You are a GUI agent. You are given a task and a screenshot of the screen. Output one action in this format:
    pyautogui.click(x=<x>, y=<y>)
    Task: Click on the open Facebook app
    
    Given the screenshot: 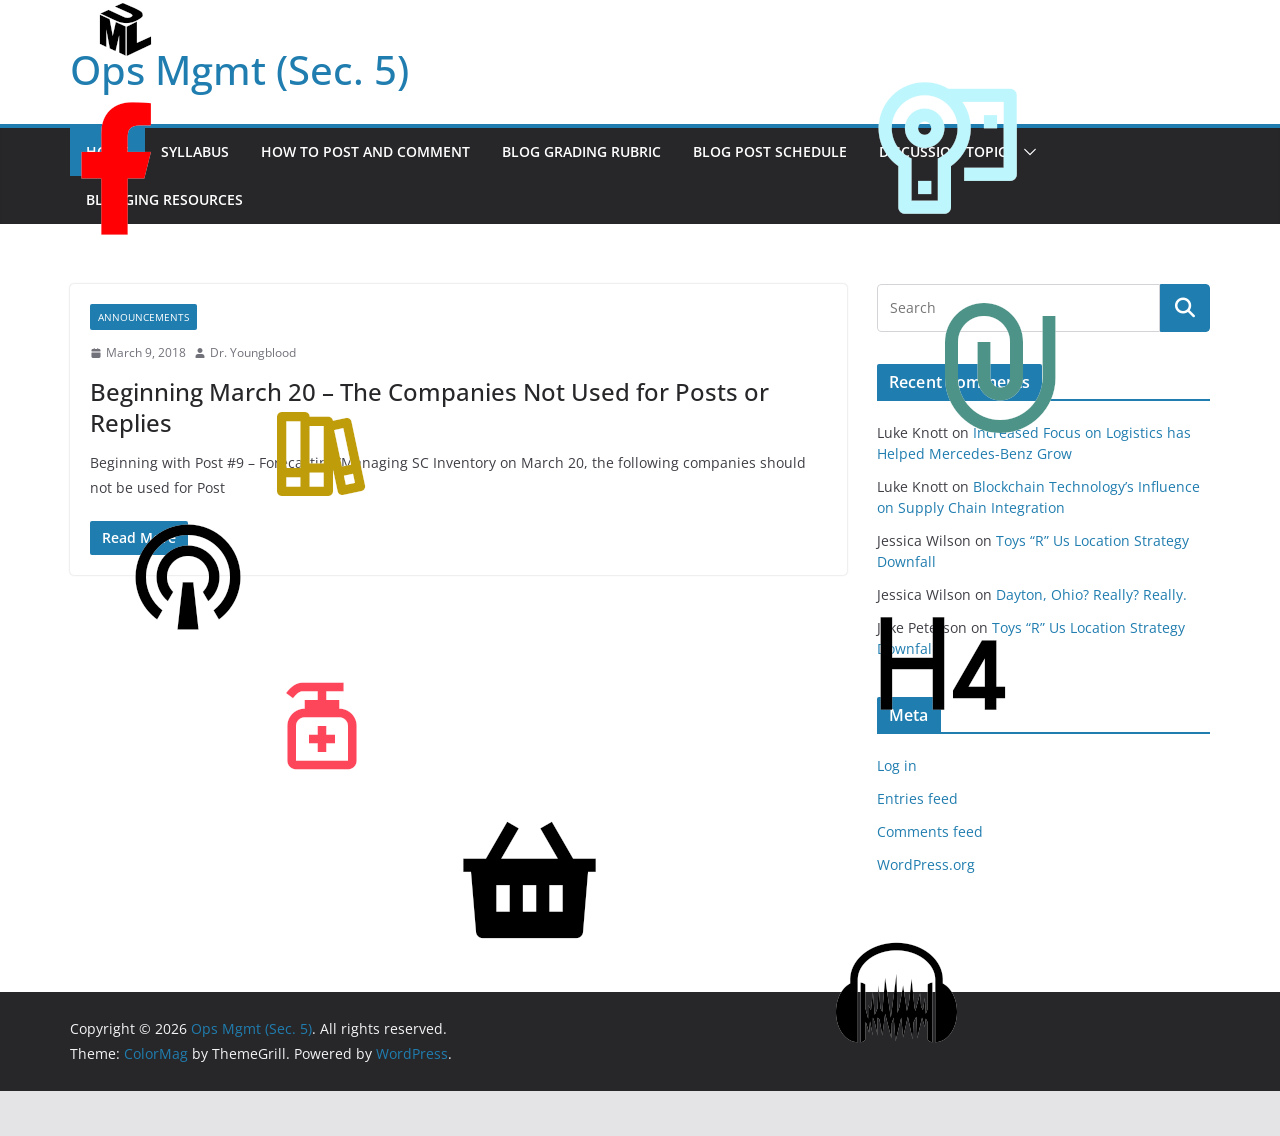 What is the action you would take?
    pyautogui.click(x=114, y=168)
    